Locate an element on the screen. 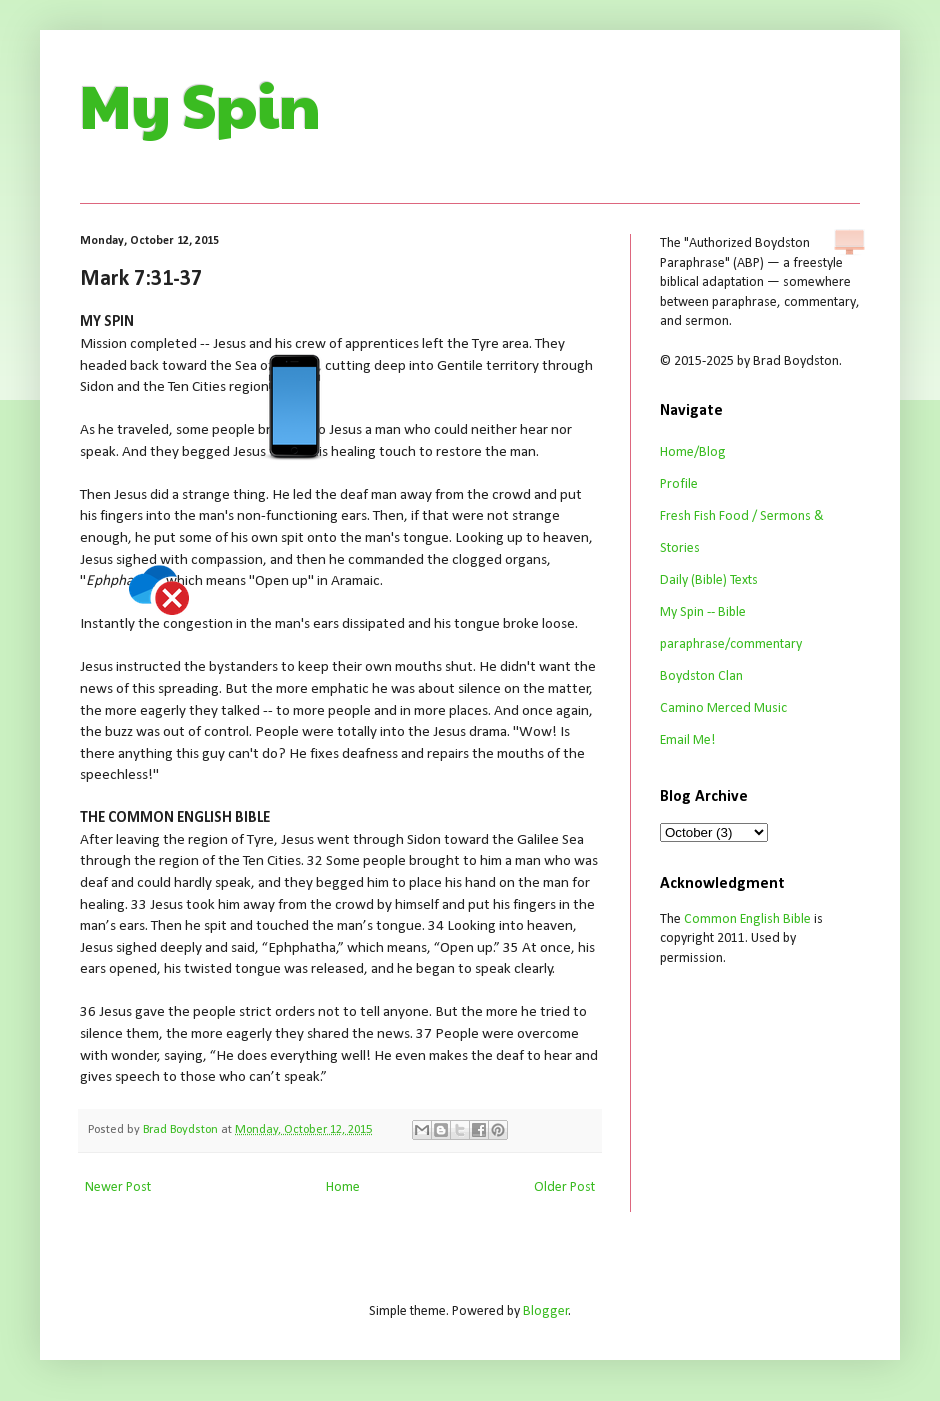 This screenshot has width=940, height=1401. OneDrive sync error or connection failure is located at coordinates (159, 585).